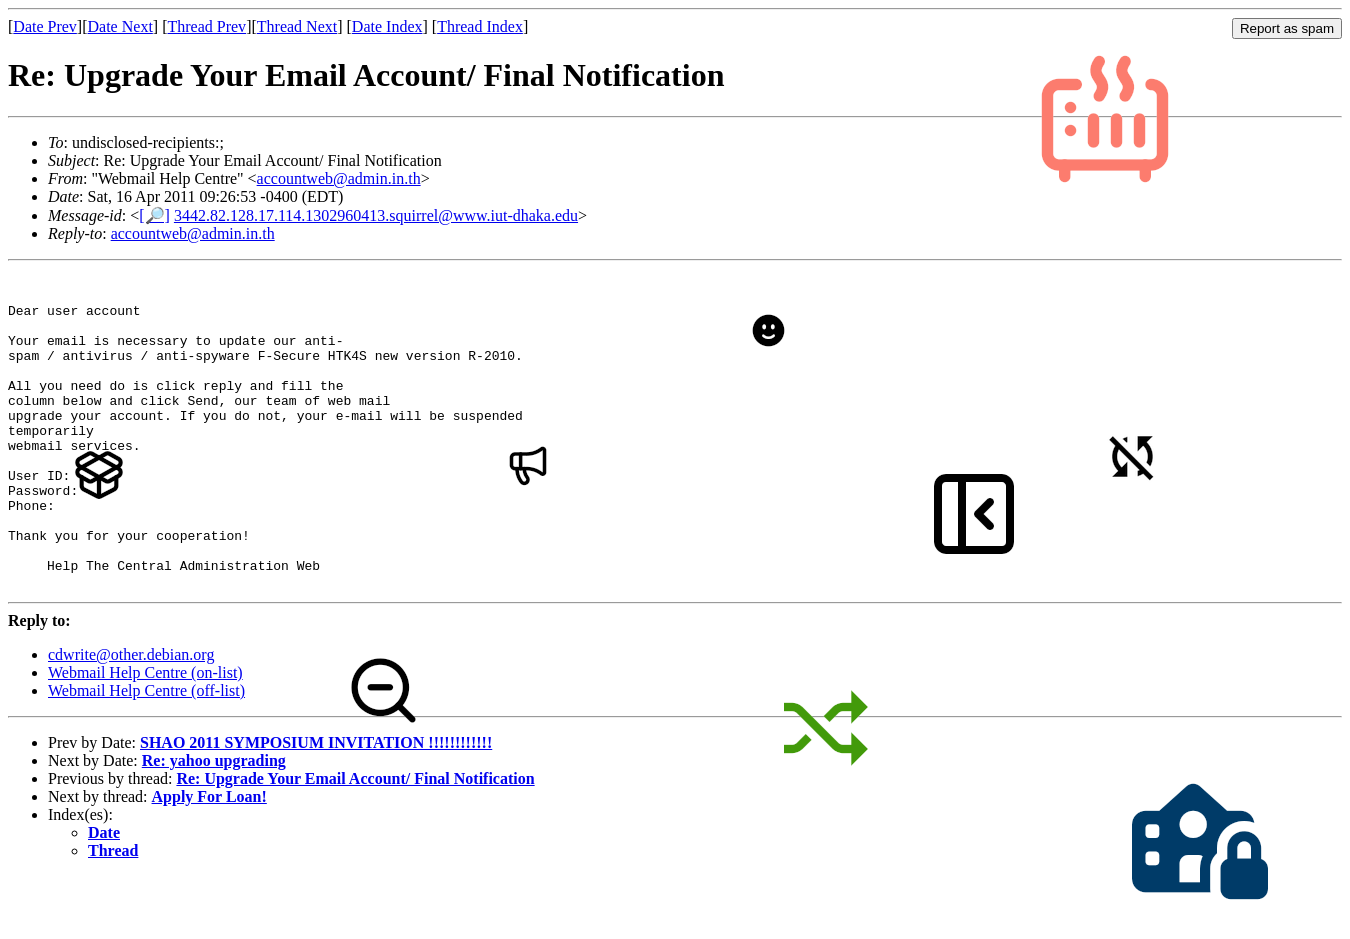 The image size is (1350, 939). Describe the element at coordinates (528, 465) in the screenshot. I see `make an announcement or broadcast` at that location.